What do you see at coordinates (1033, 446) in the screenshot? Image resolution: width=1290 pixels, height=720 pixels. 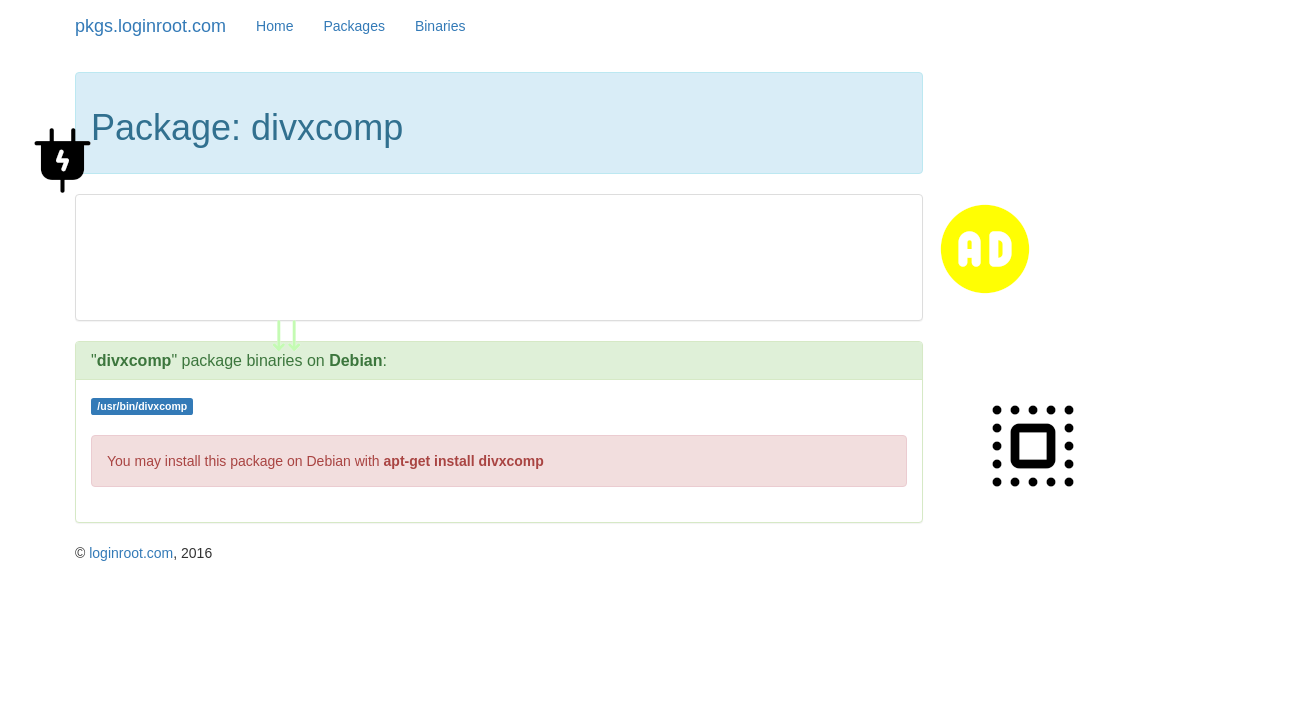 I see `select all items in the current view` at bounding box center [1033, 446].